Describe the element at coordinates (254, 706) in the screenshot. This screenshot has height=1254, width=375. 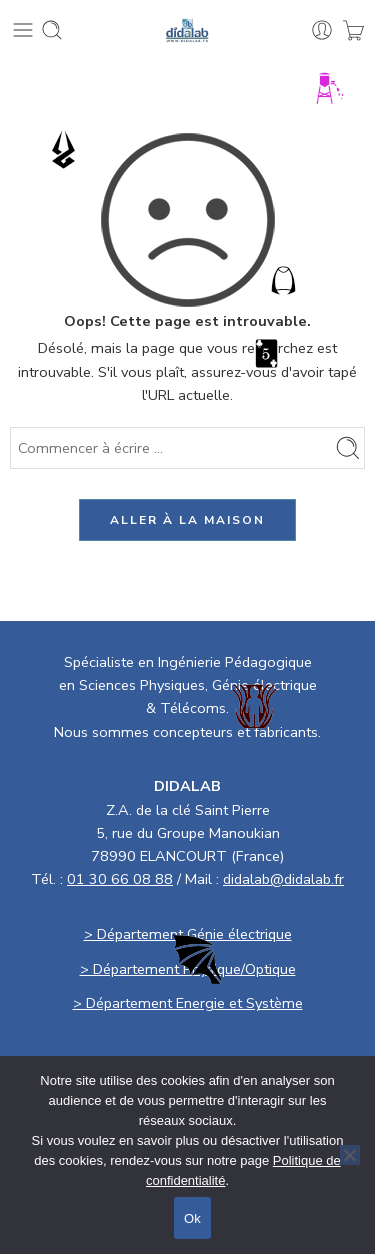
I see `indicates a special power-up or ability is active` at that location.